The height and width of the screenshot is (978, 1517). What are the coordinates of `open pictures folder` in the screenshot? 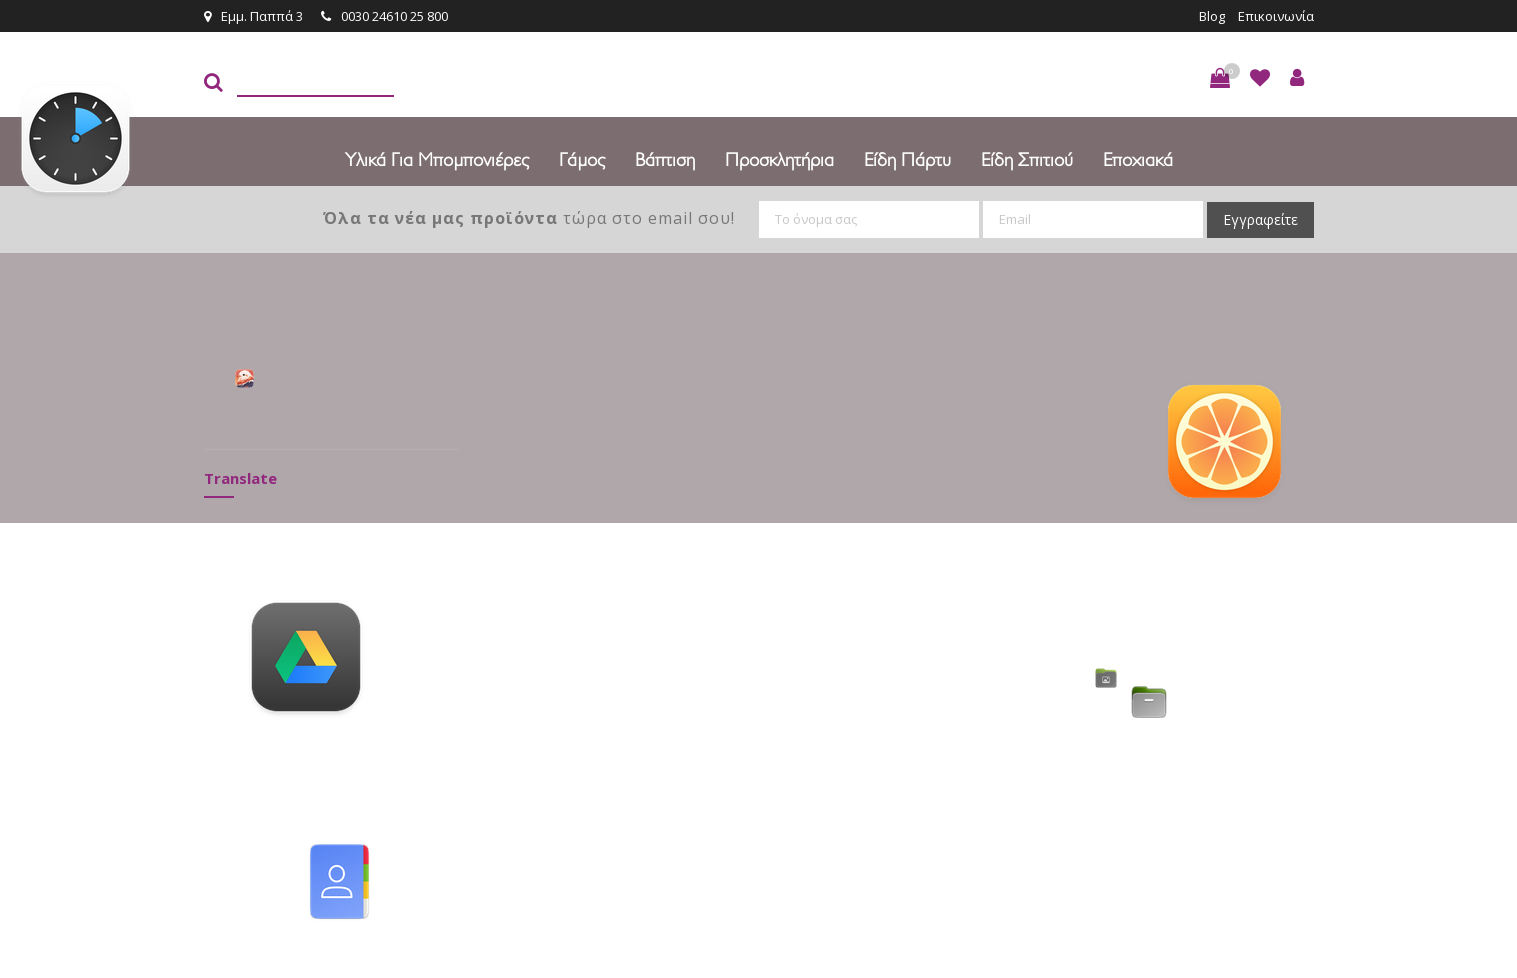 It's located at (1106, 678).